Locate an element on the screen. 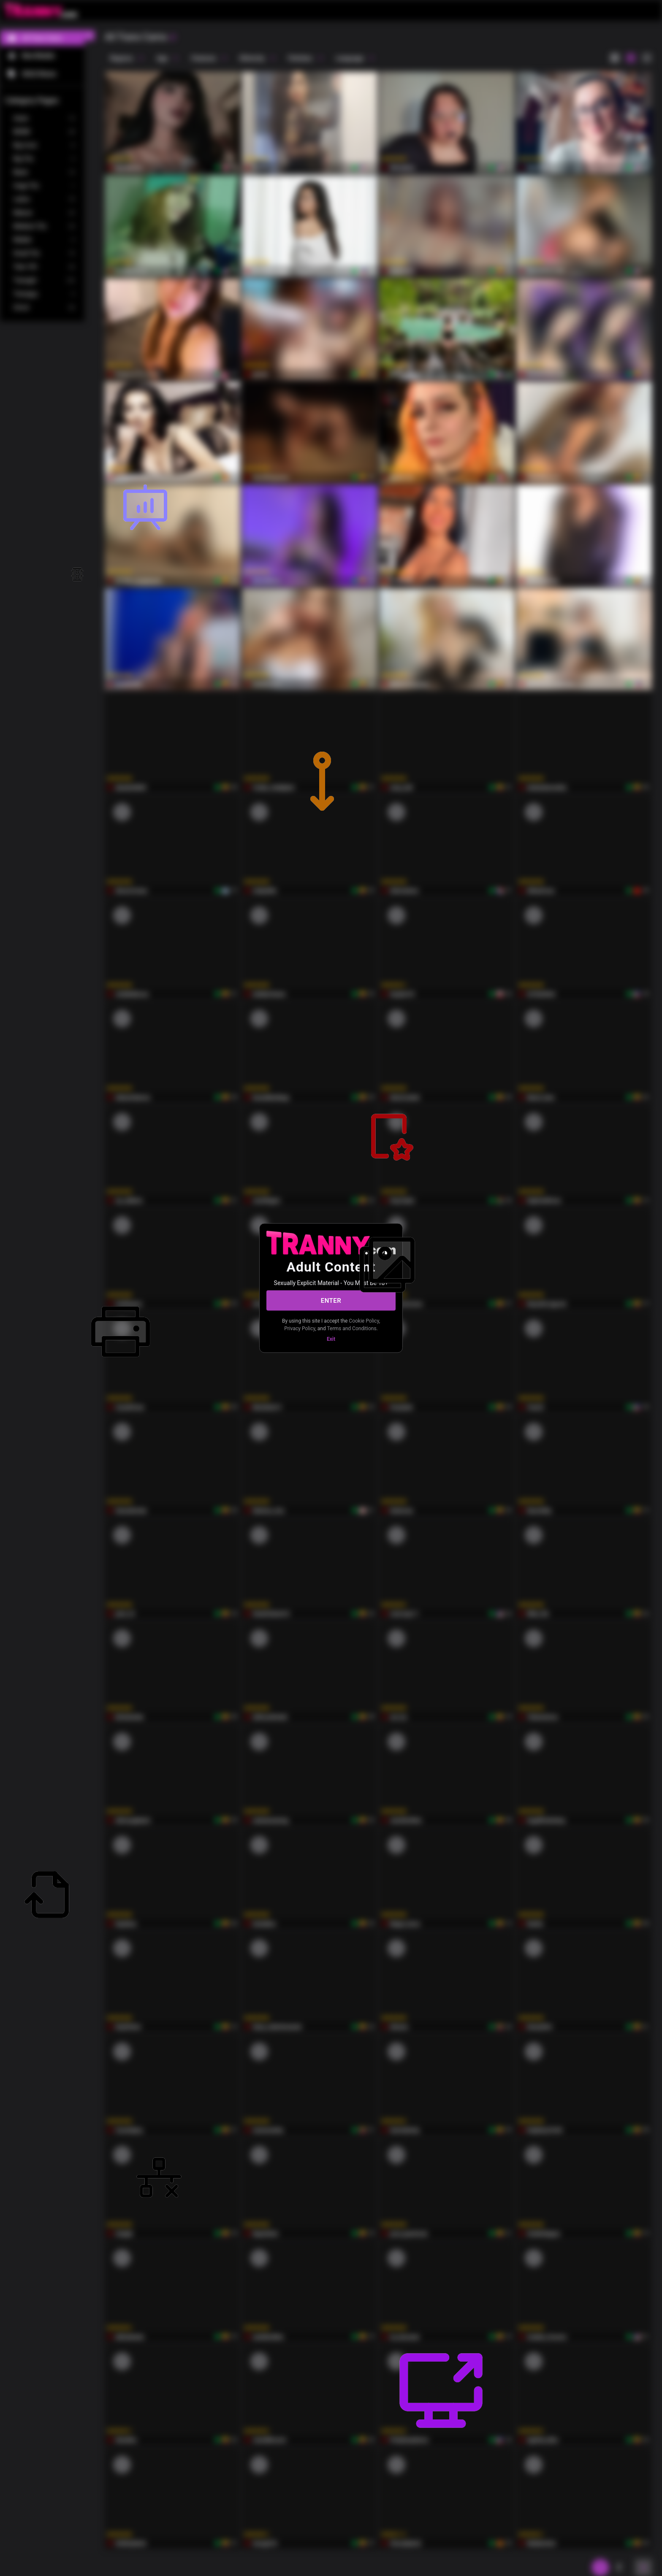 Image resolution: width=662 pixels, height=2576 pixels. share your screen with others is located at coordinates (441, 2390).